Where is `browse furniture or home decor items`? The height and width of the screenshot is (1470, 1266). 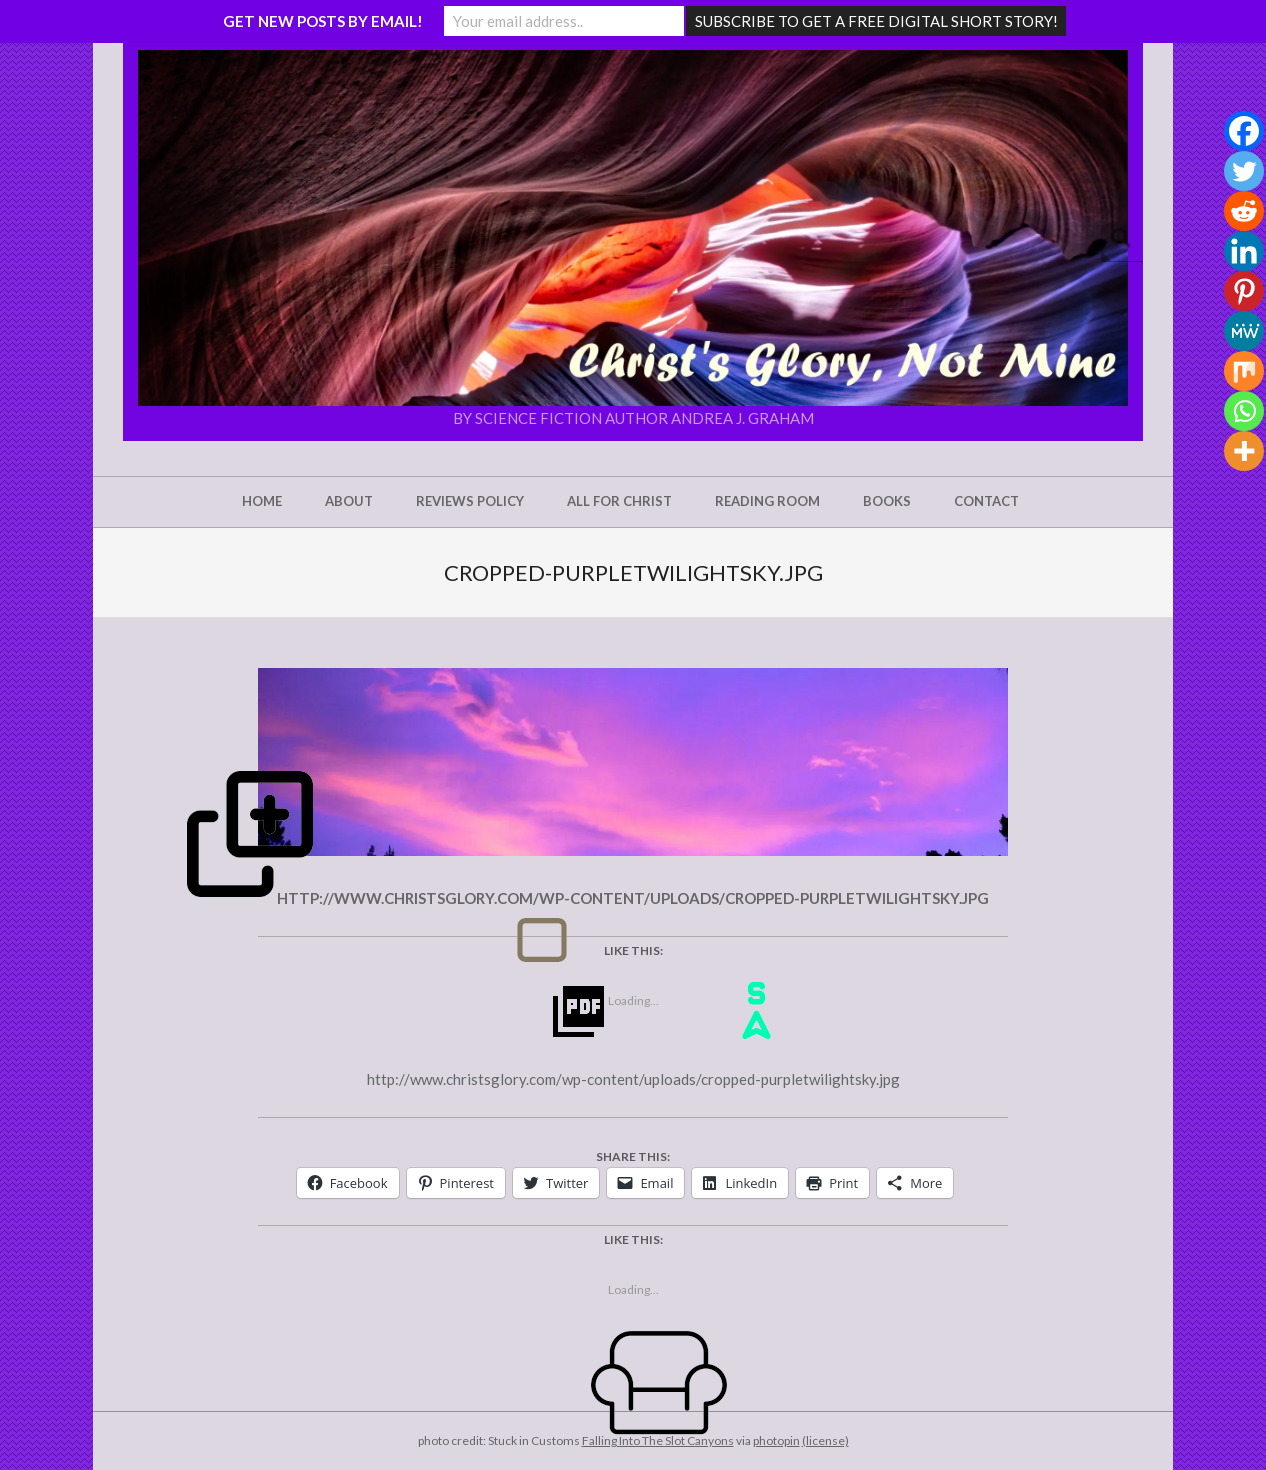
browse furniture or home decor items is located at coordinates (659, 1385).